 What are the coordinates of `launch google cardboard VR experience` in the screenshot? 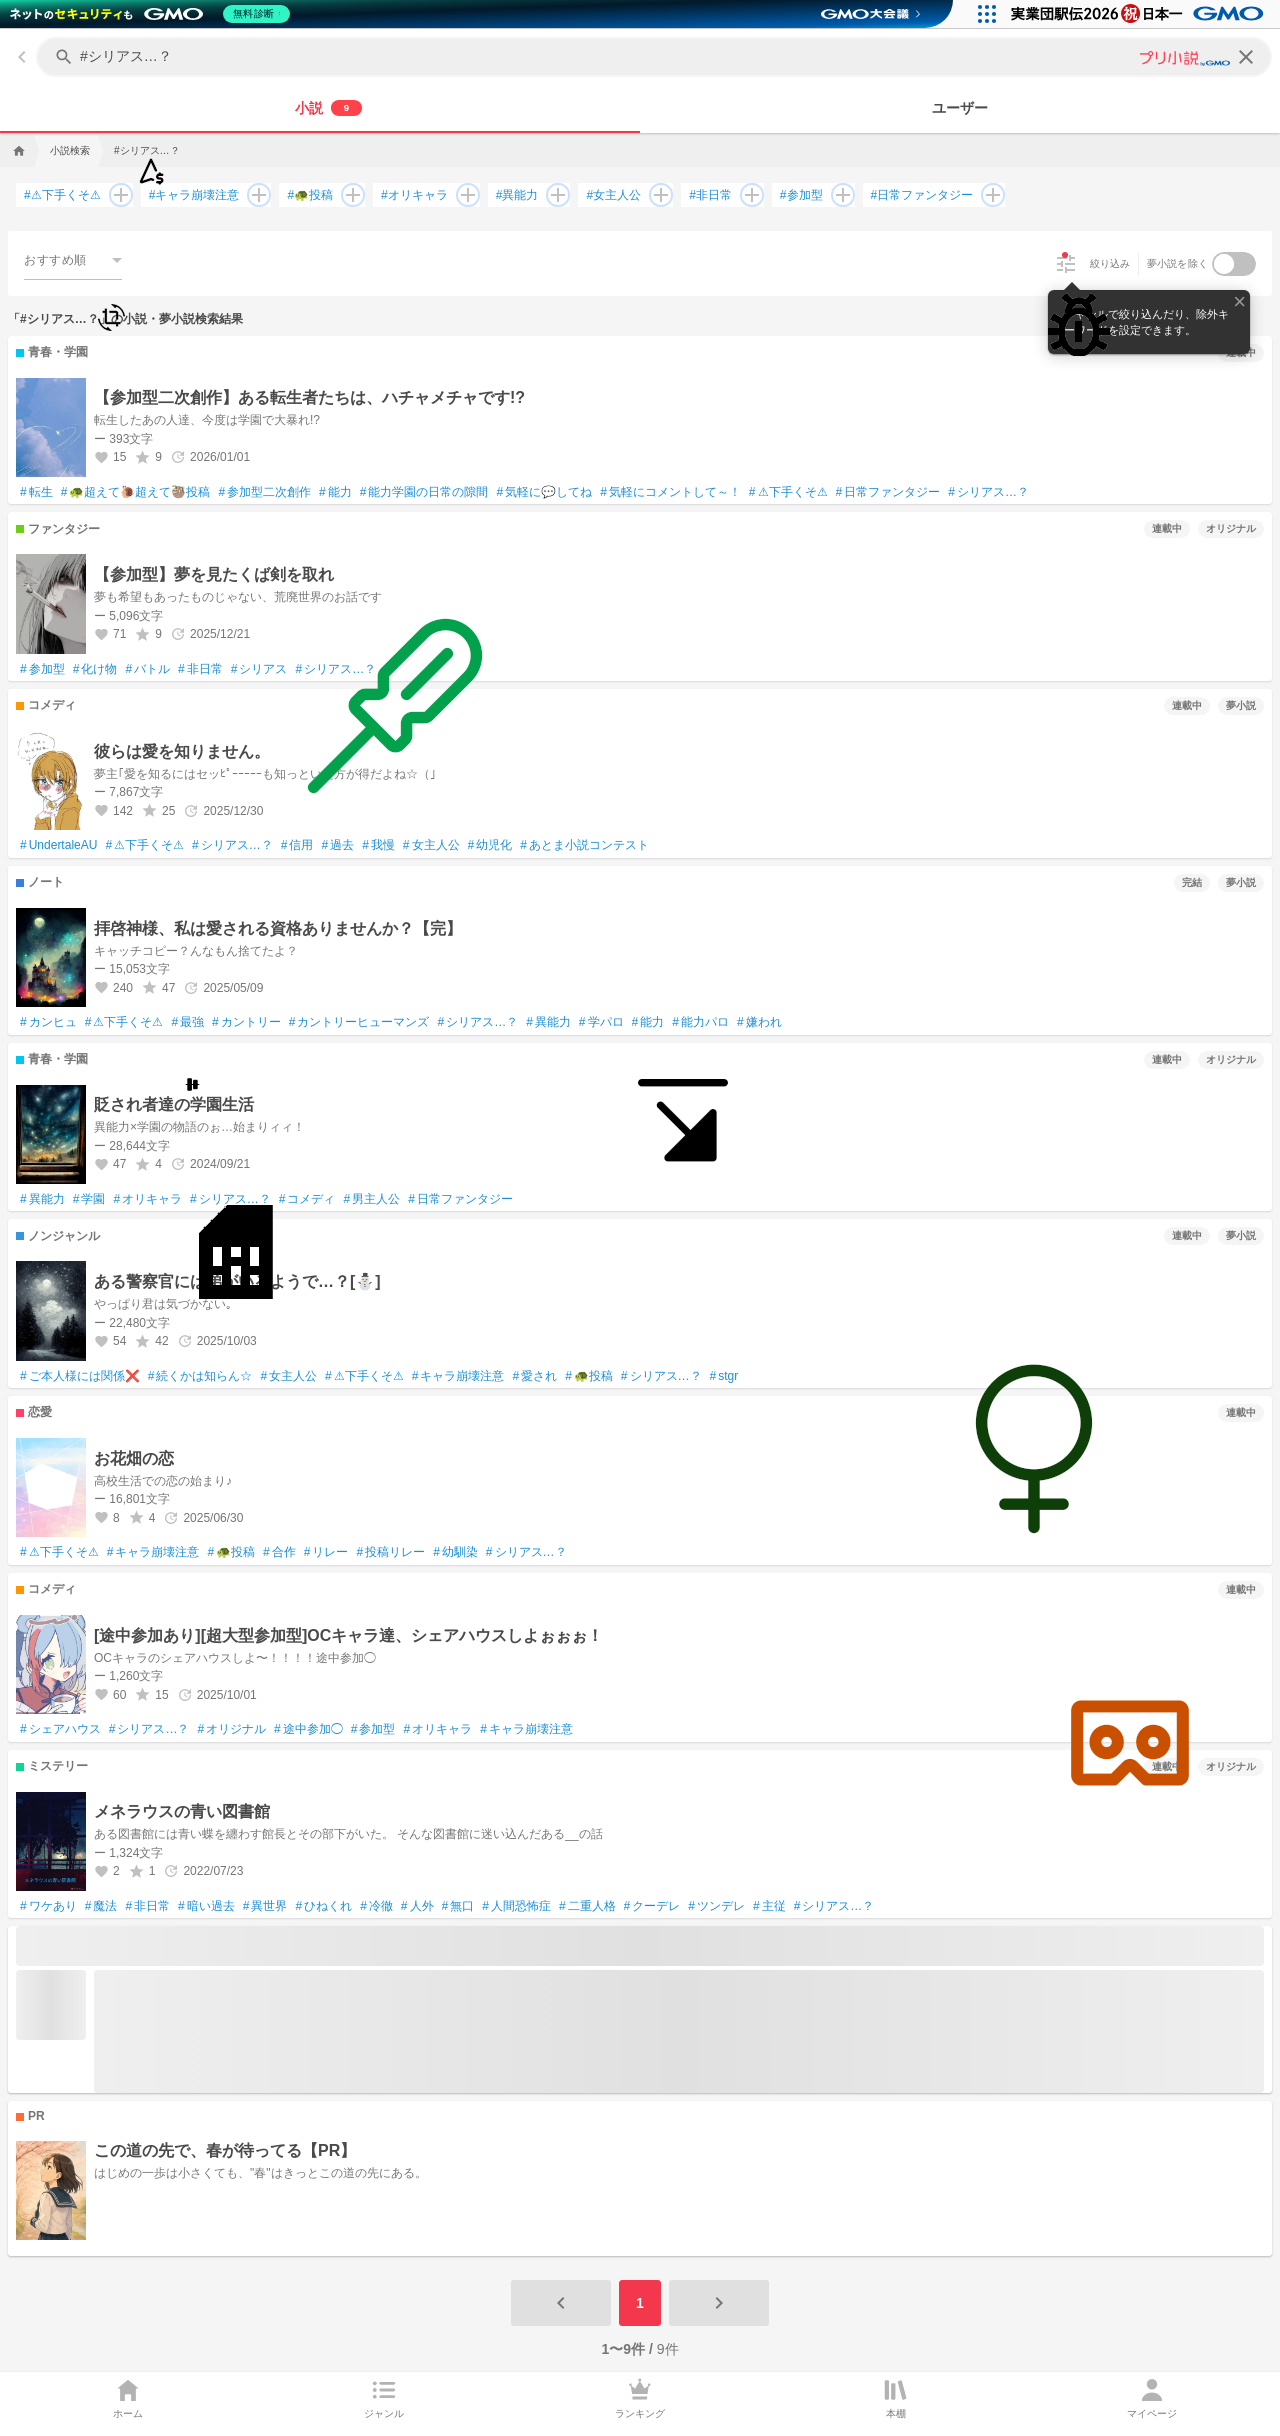 It's located at (1130, 1743).